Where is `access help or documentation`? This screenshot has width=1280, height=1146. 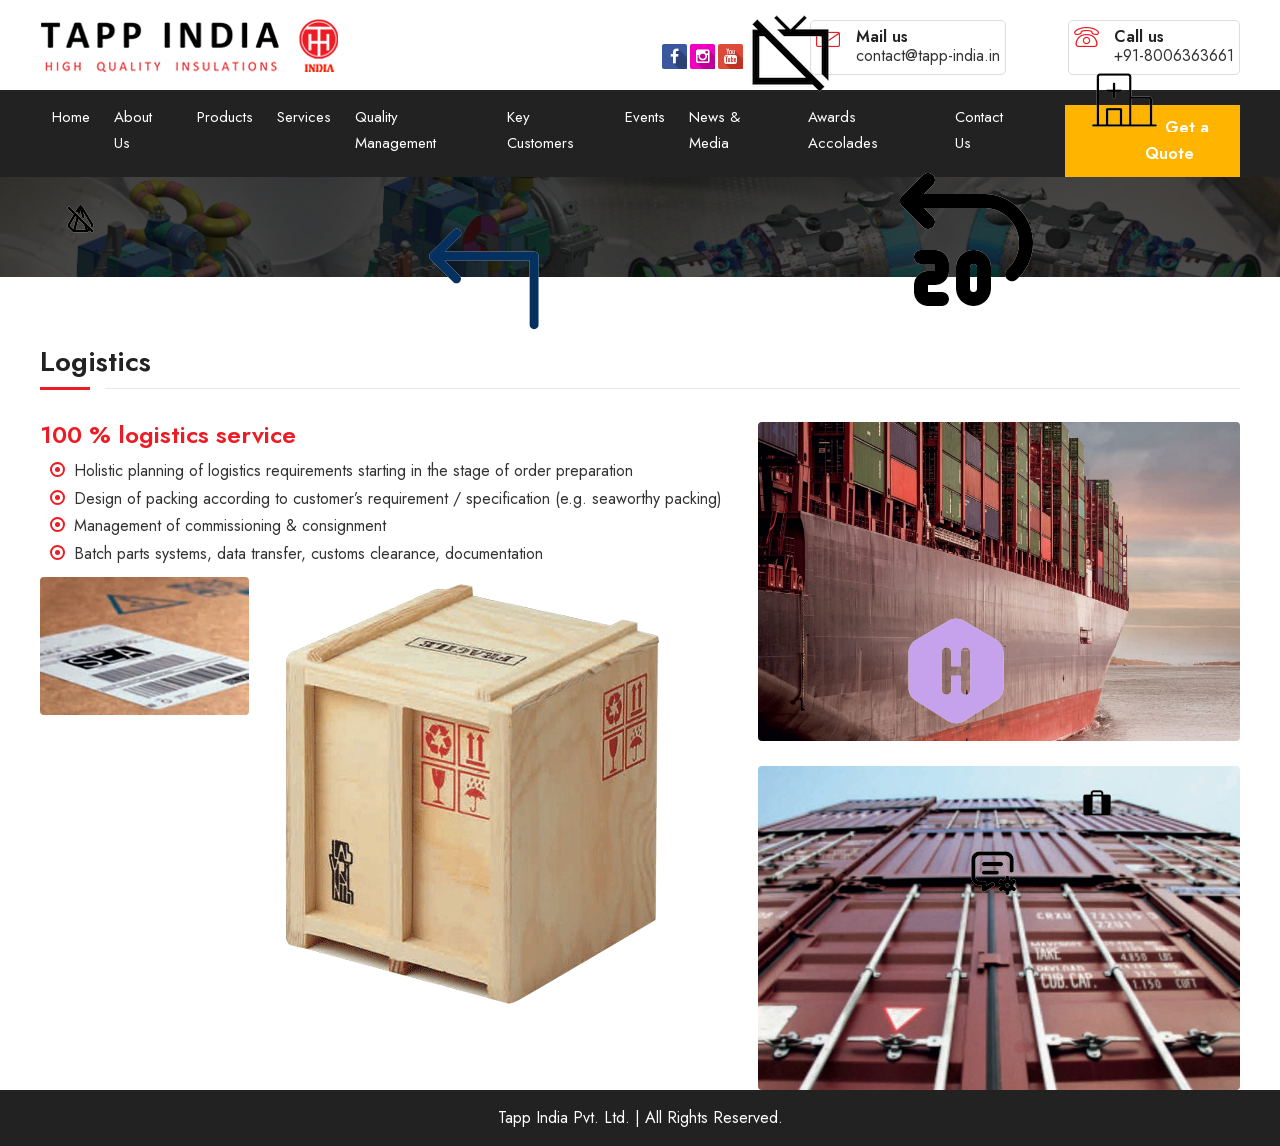 access help or documentation is located at coordinates (956, 671).